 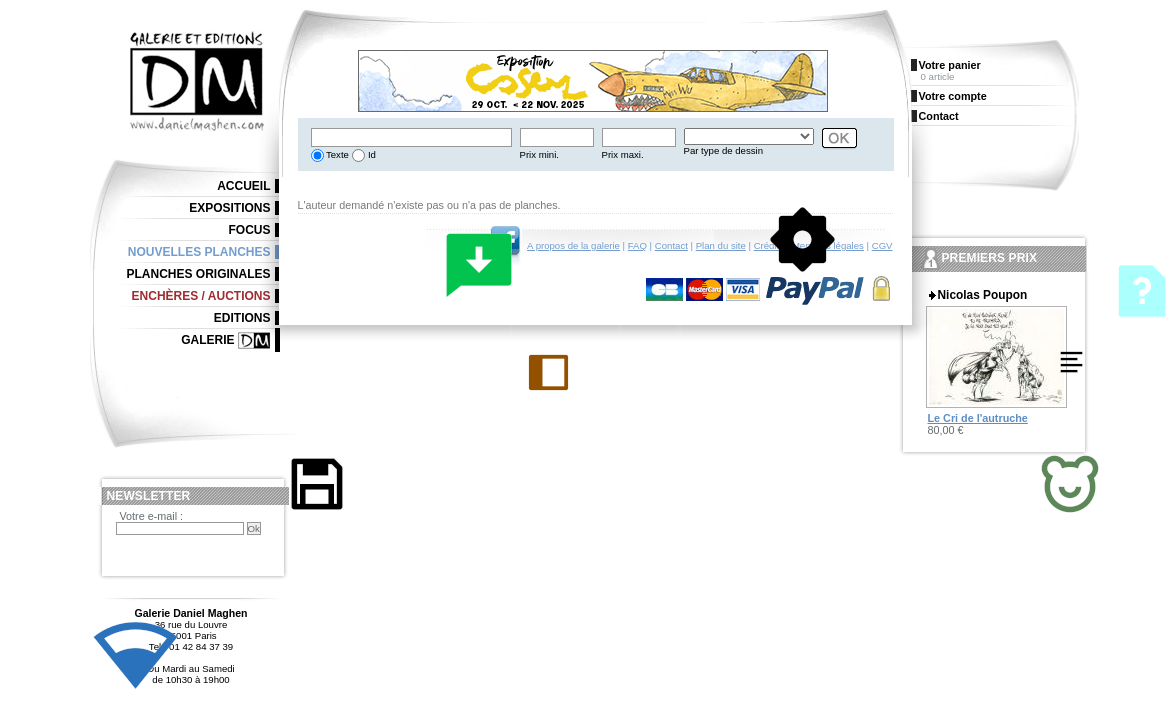 What do you see at coordinates (1070, 484) in the screenshot?
I see `select bear avatar or profile icon` at bounding box center [1070, 484].